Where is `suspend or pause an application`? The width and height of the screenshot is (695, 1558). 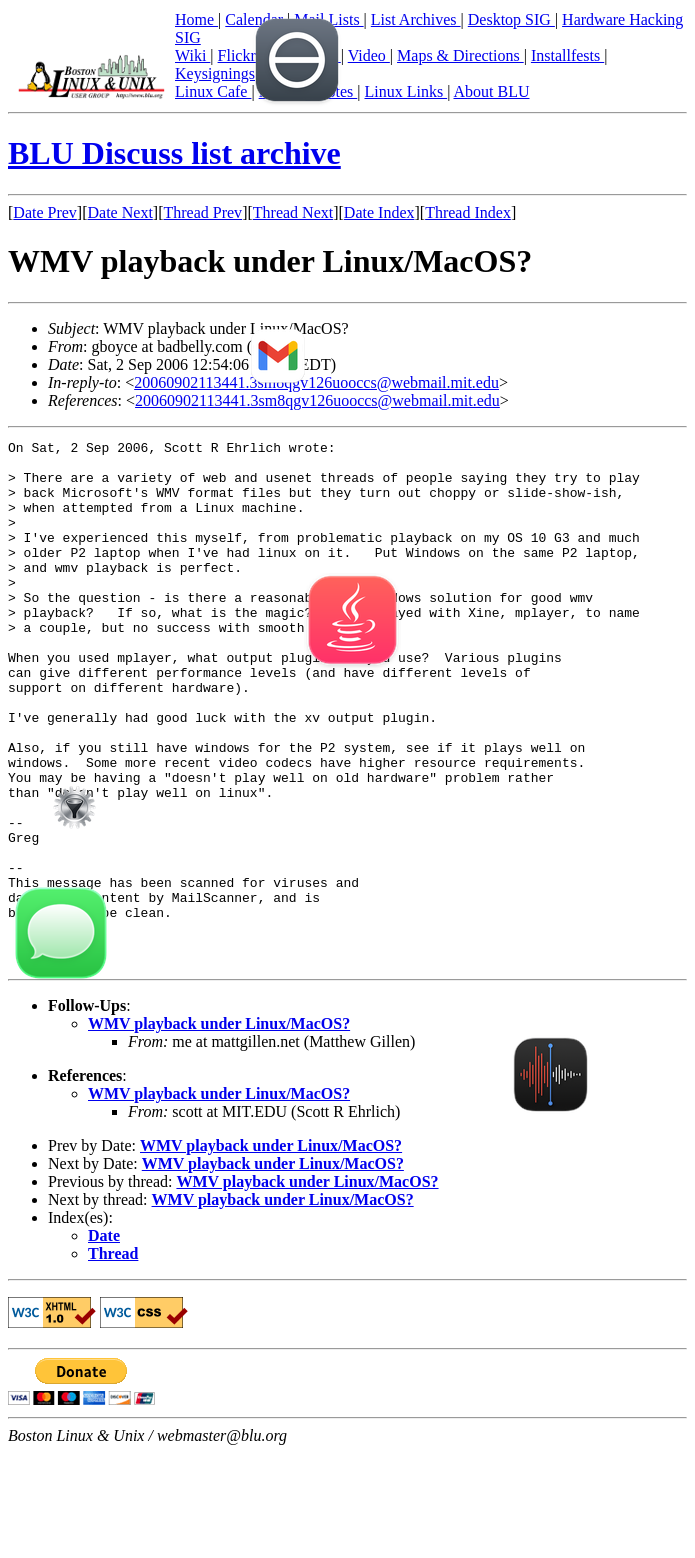 suspend or pause an application is located at coordinates (297, 60).